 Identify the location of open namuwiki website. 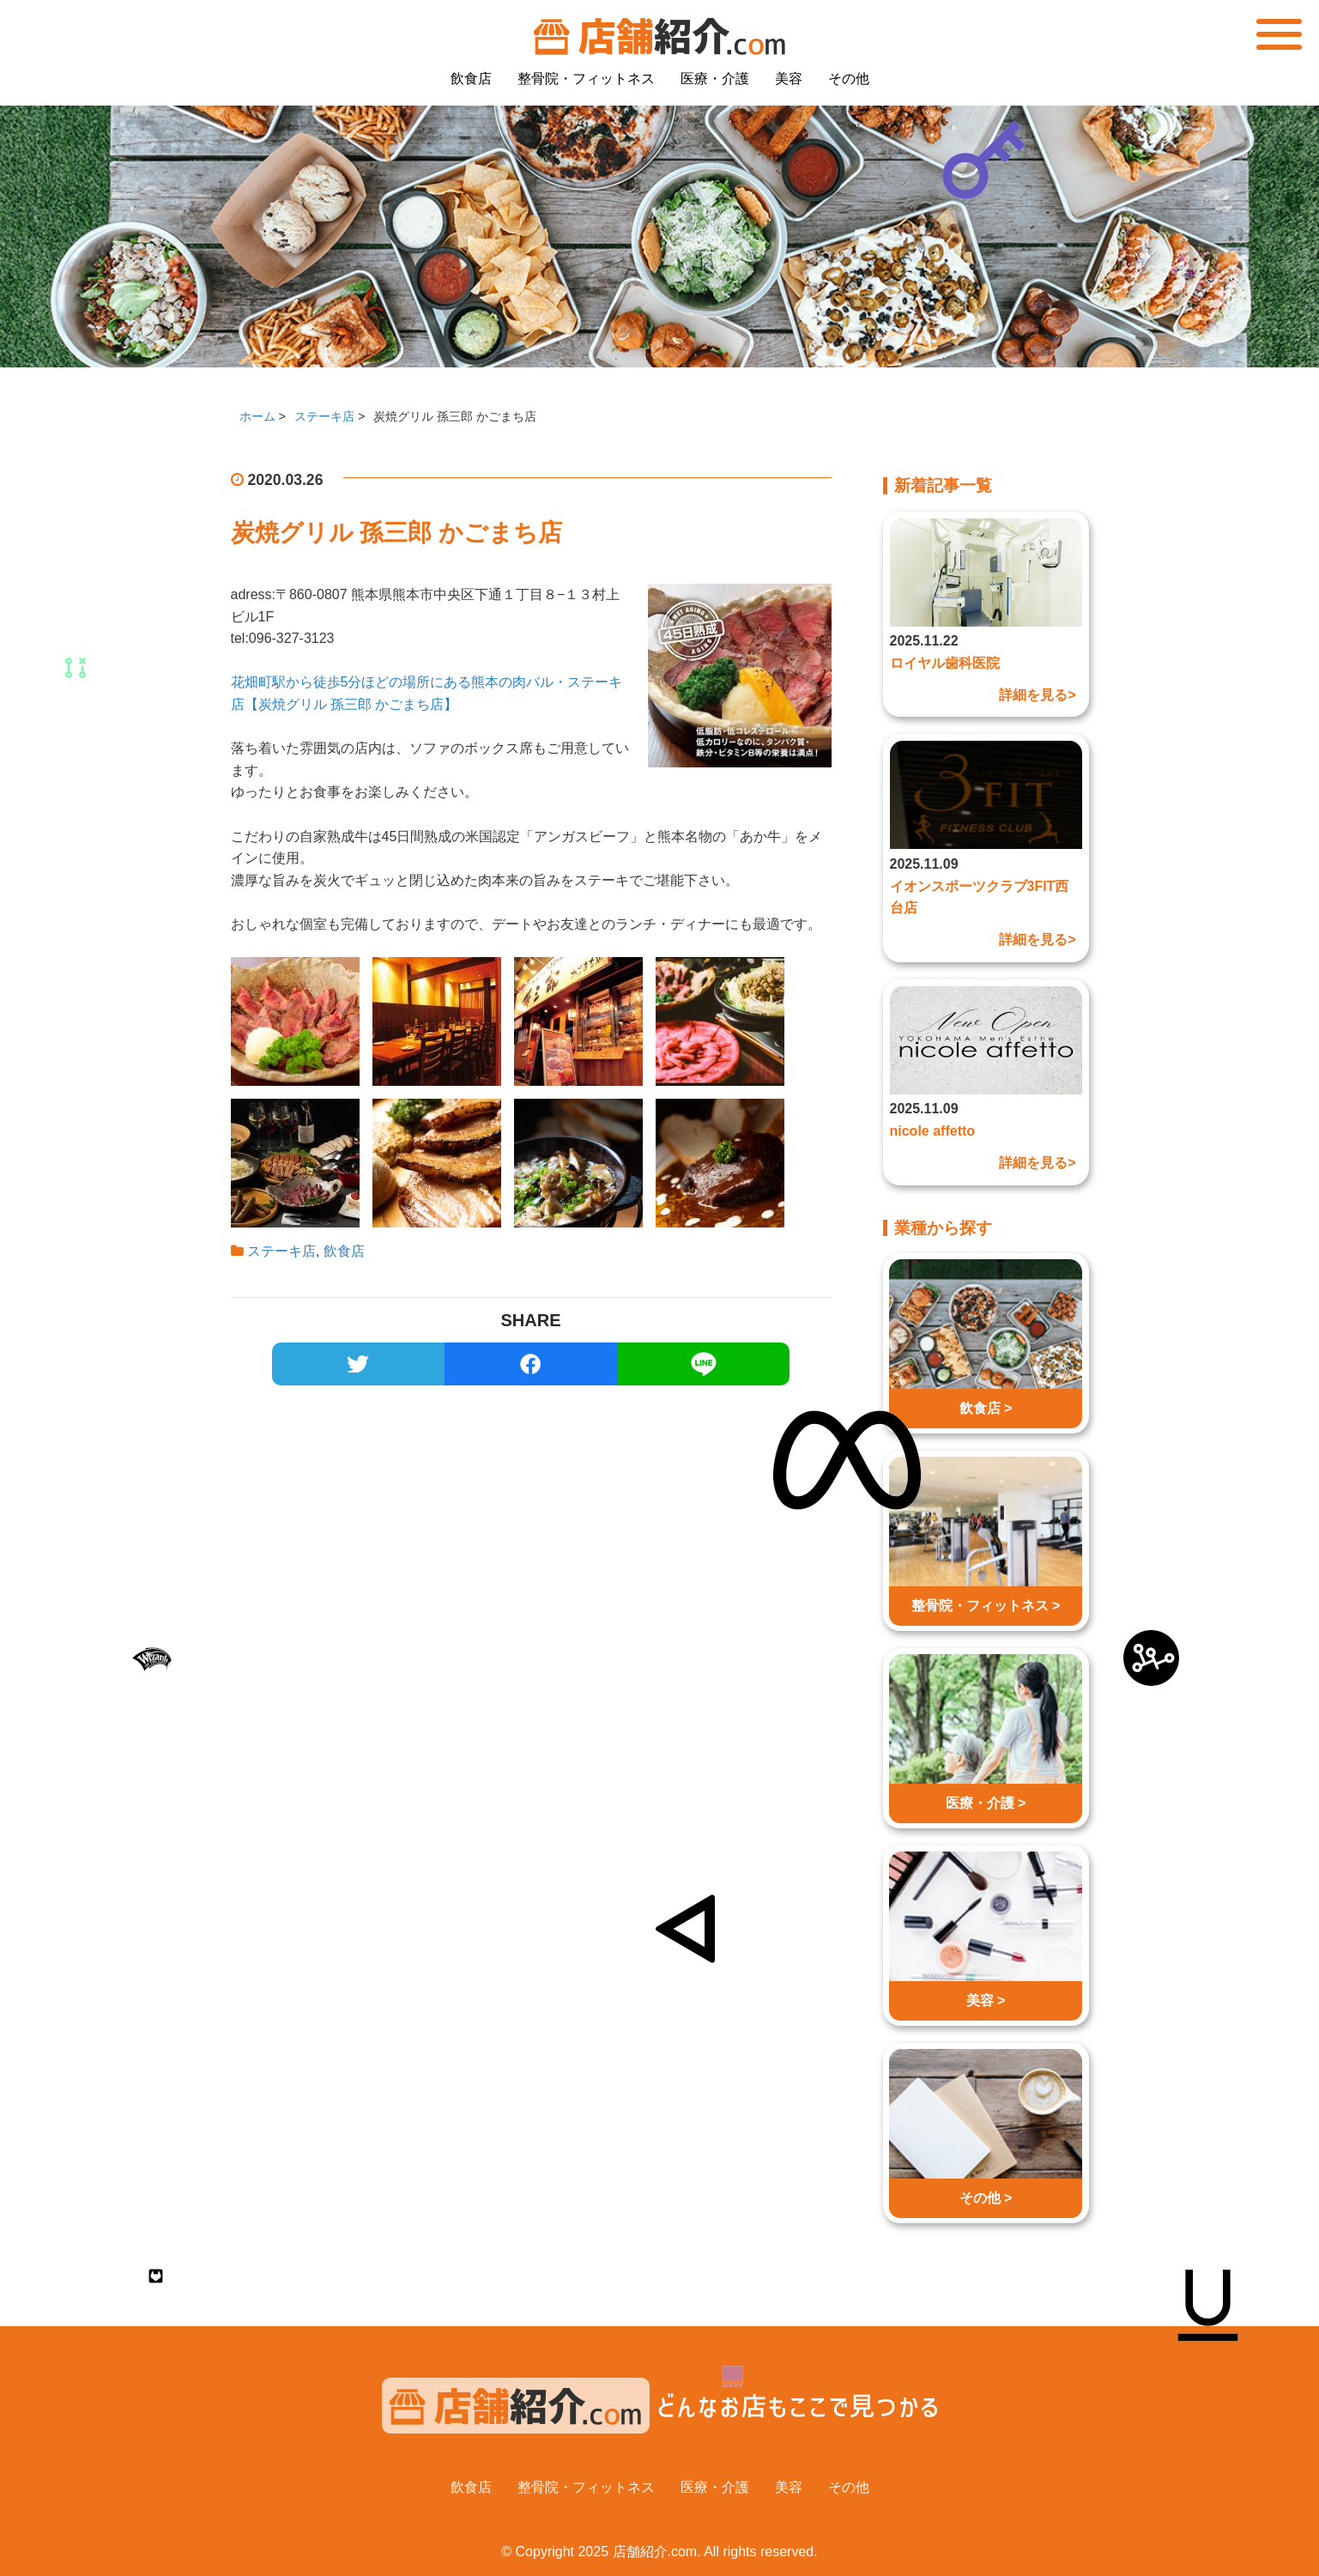
(1151, 1658).